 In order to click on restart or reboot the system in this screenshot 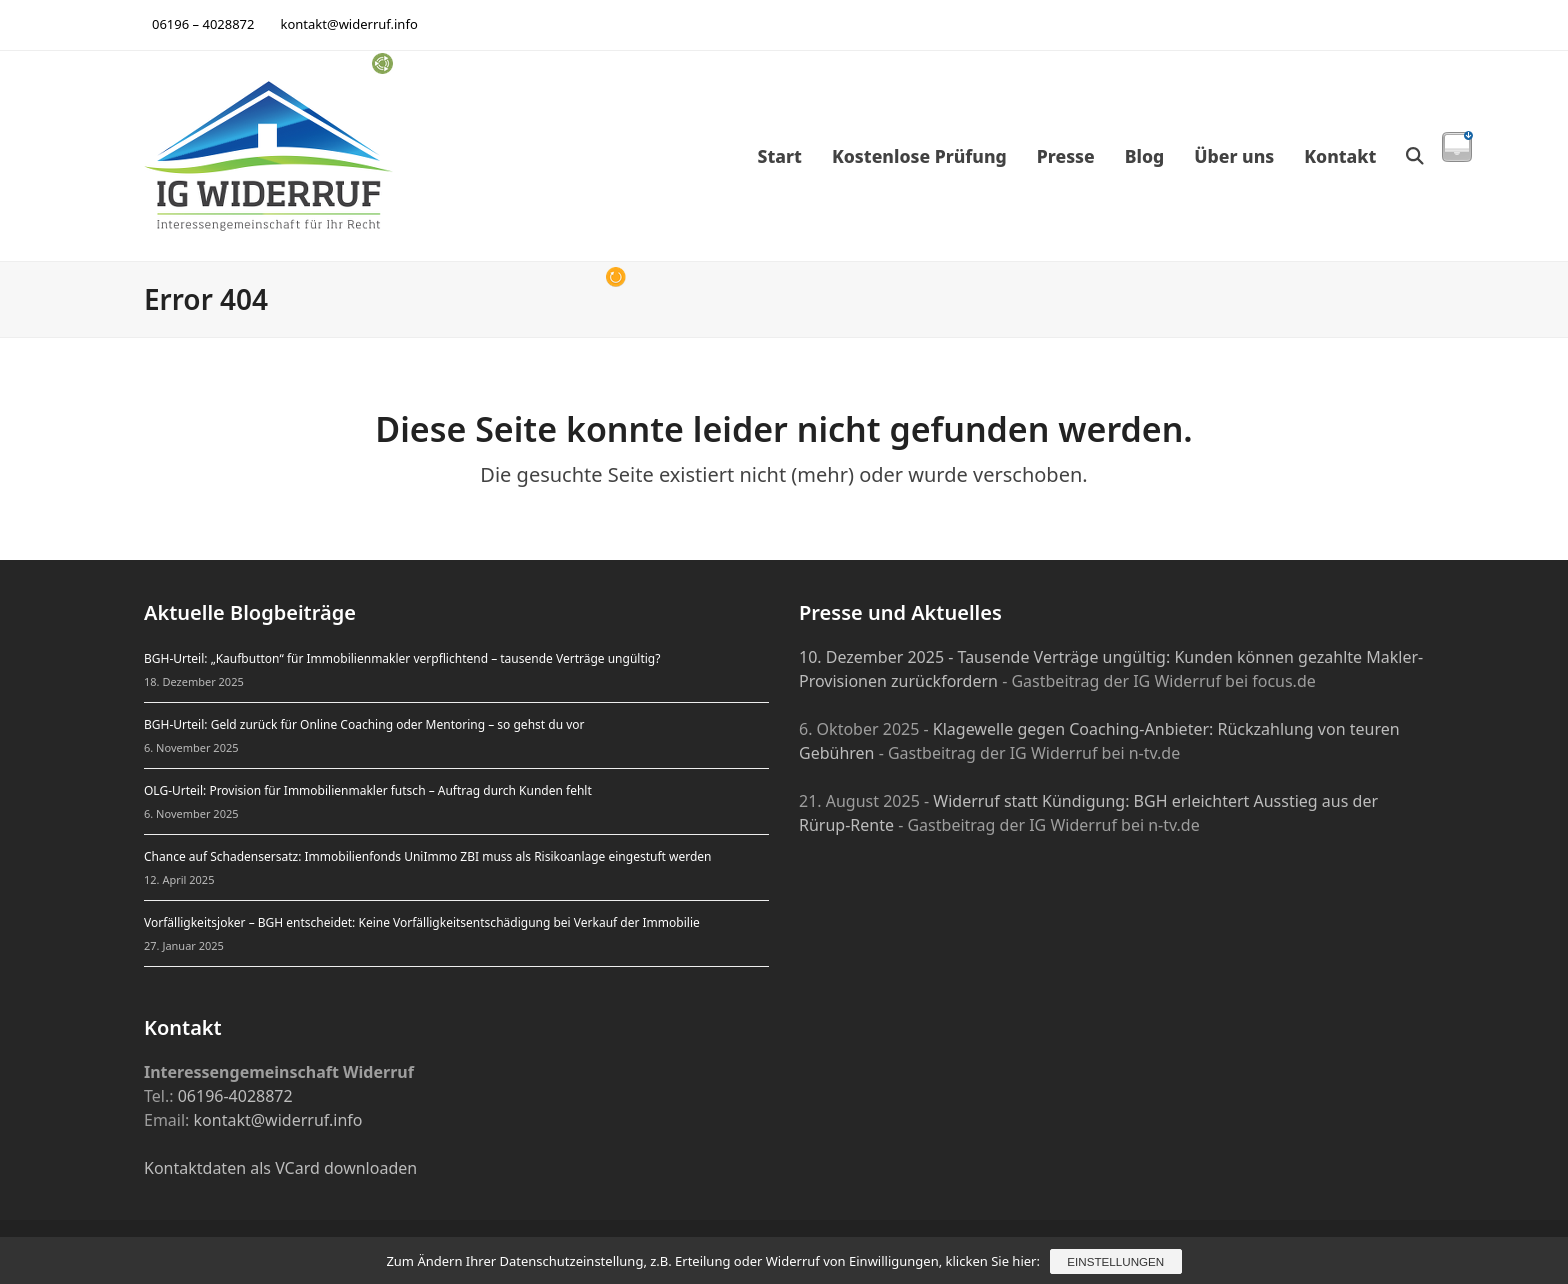, I will do `click(616, 277)`.